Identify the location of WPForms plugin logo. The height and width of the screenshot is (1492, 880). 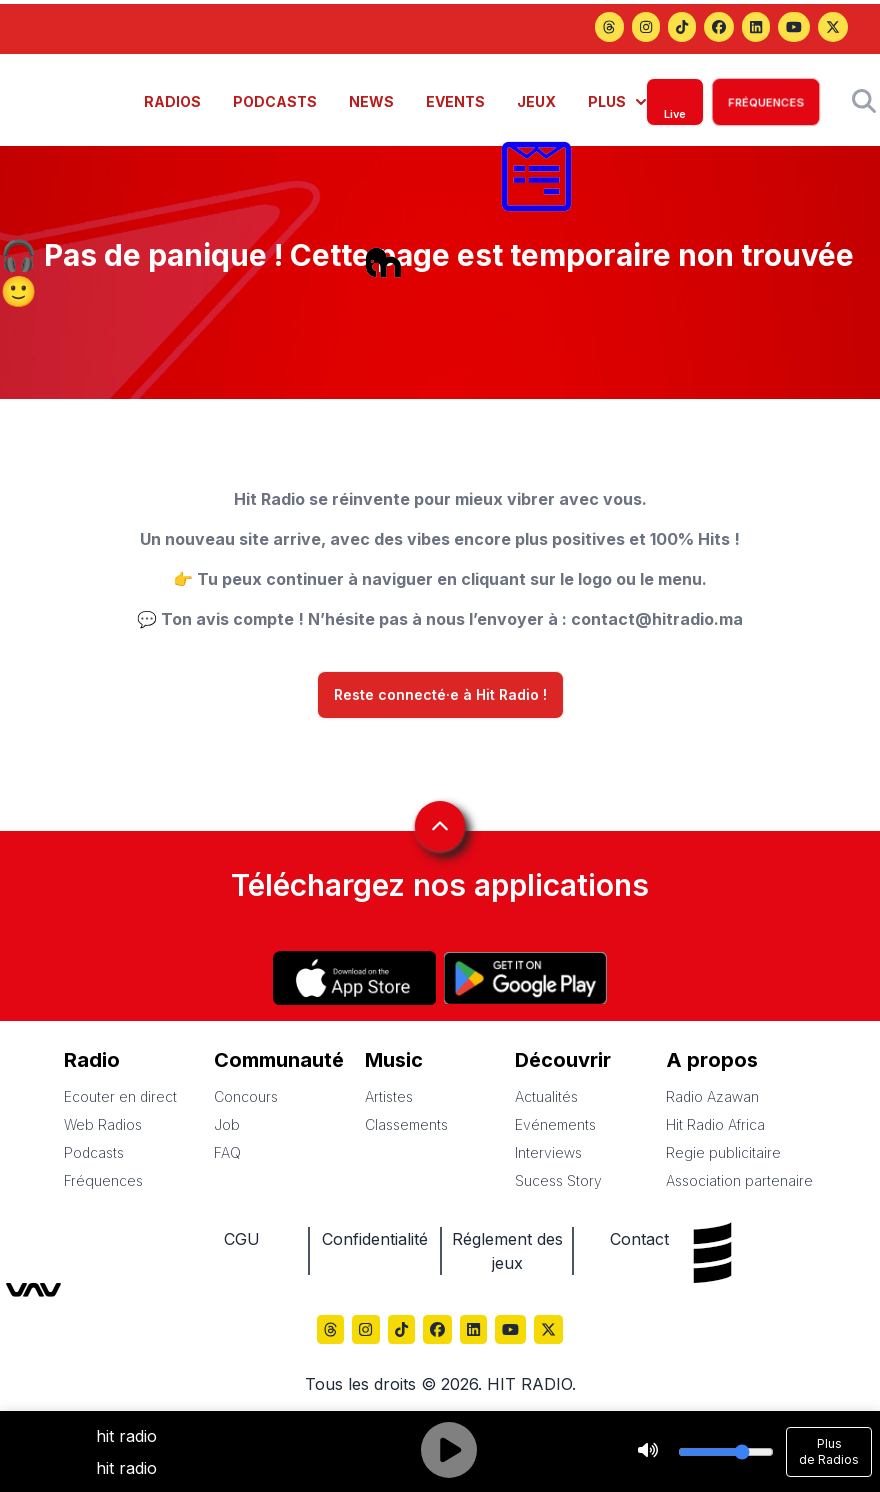
(536, 176).